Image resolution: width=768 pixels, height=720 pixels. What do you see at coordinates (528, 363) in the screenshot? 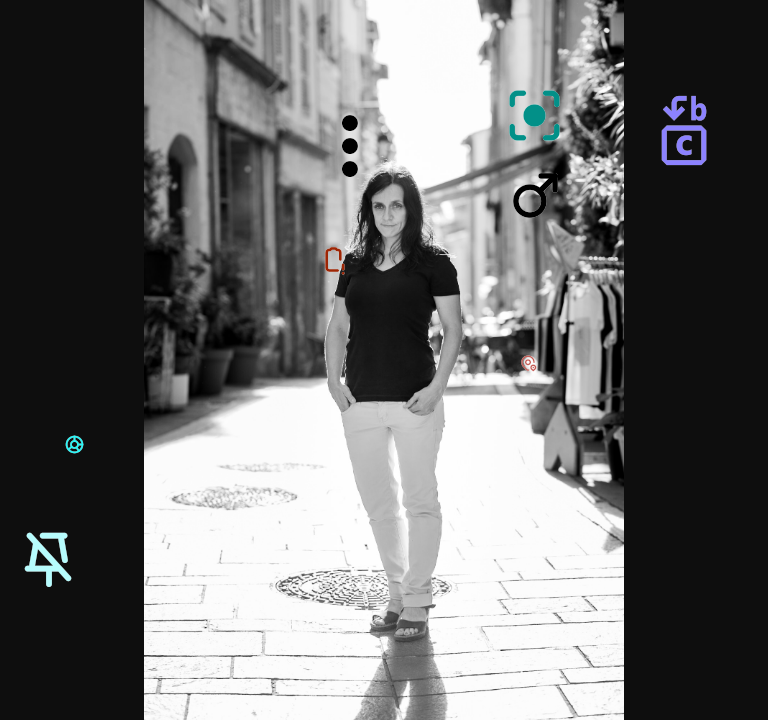
I see `add a new location pin` at bounding box center [528, 363].